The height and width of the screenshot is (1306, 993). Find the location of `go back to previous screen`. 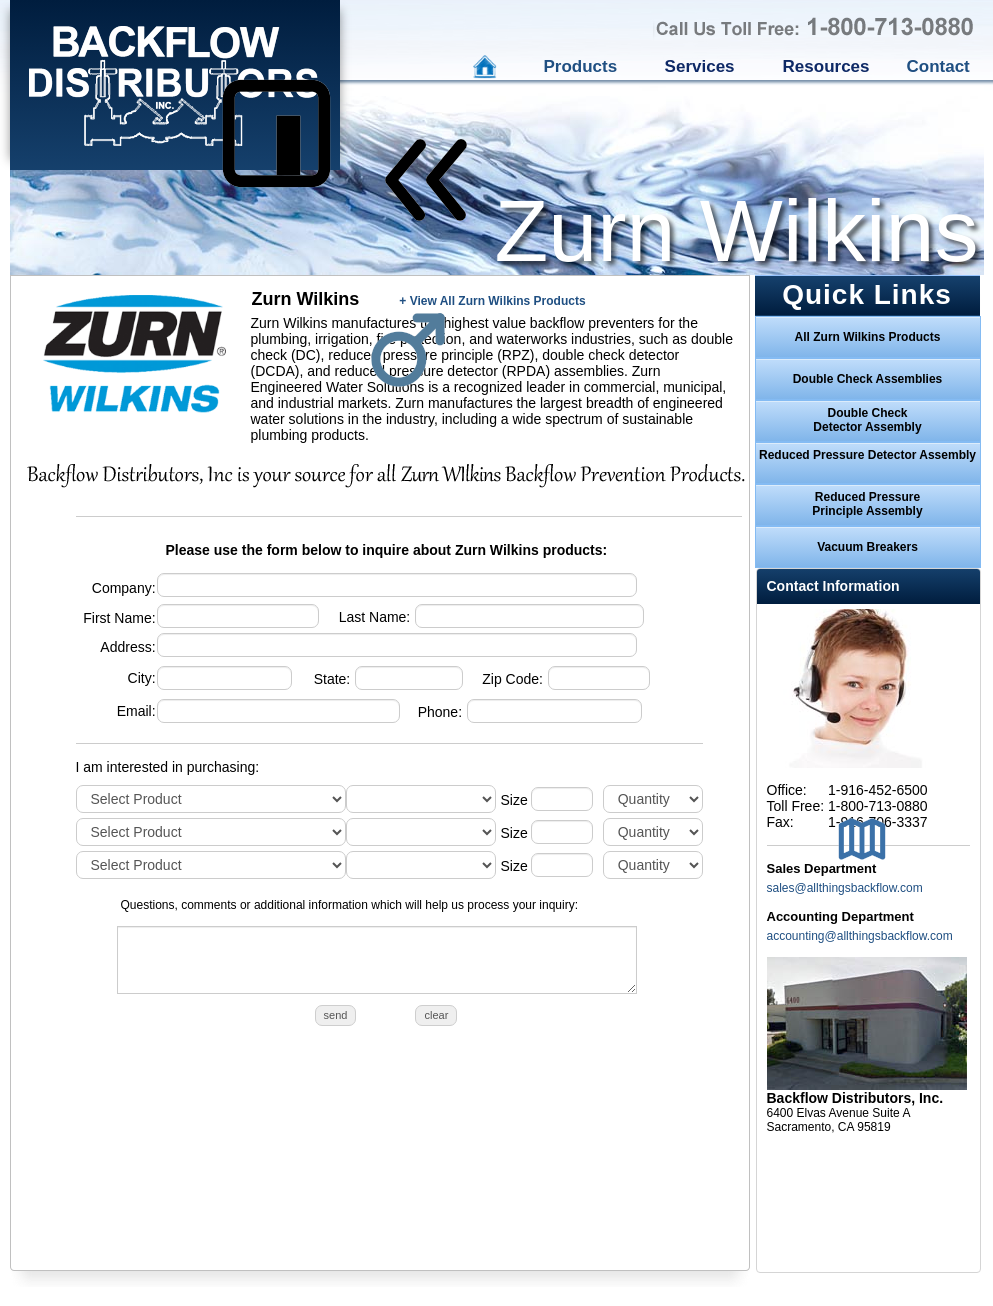

go back to previous screen is located at coordinates (426, 180).